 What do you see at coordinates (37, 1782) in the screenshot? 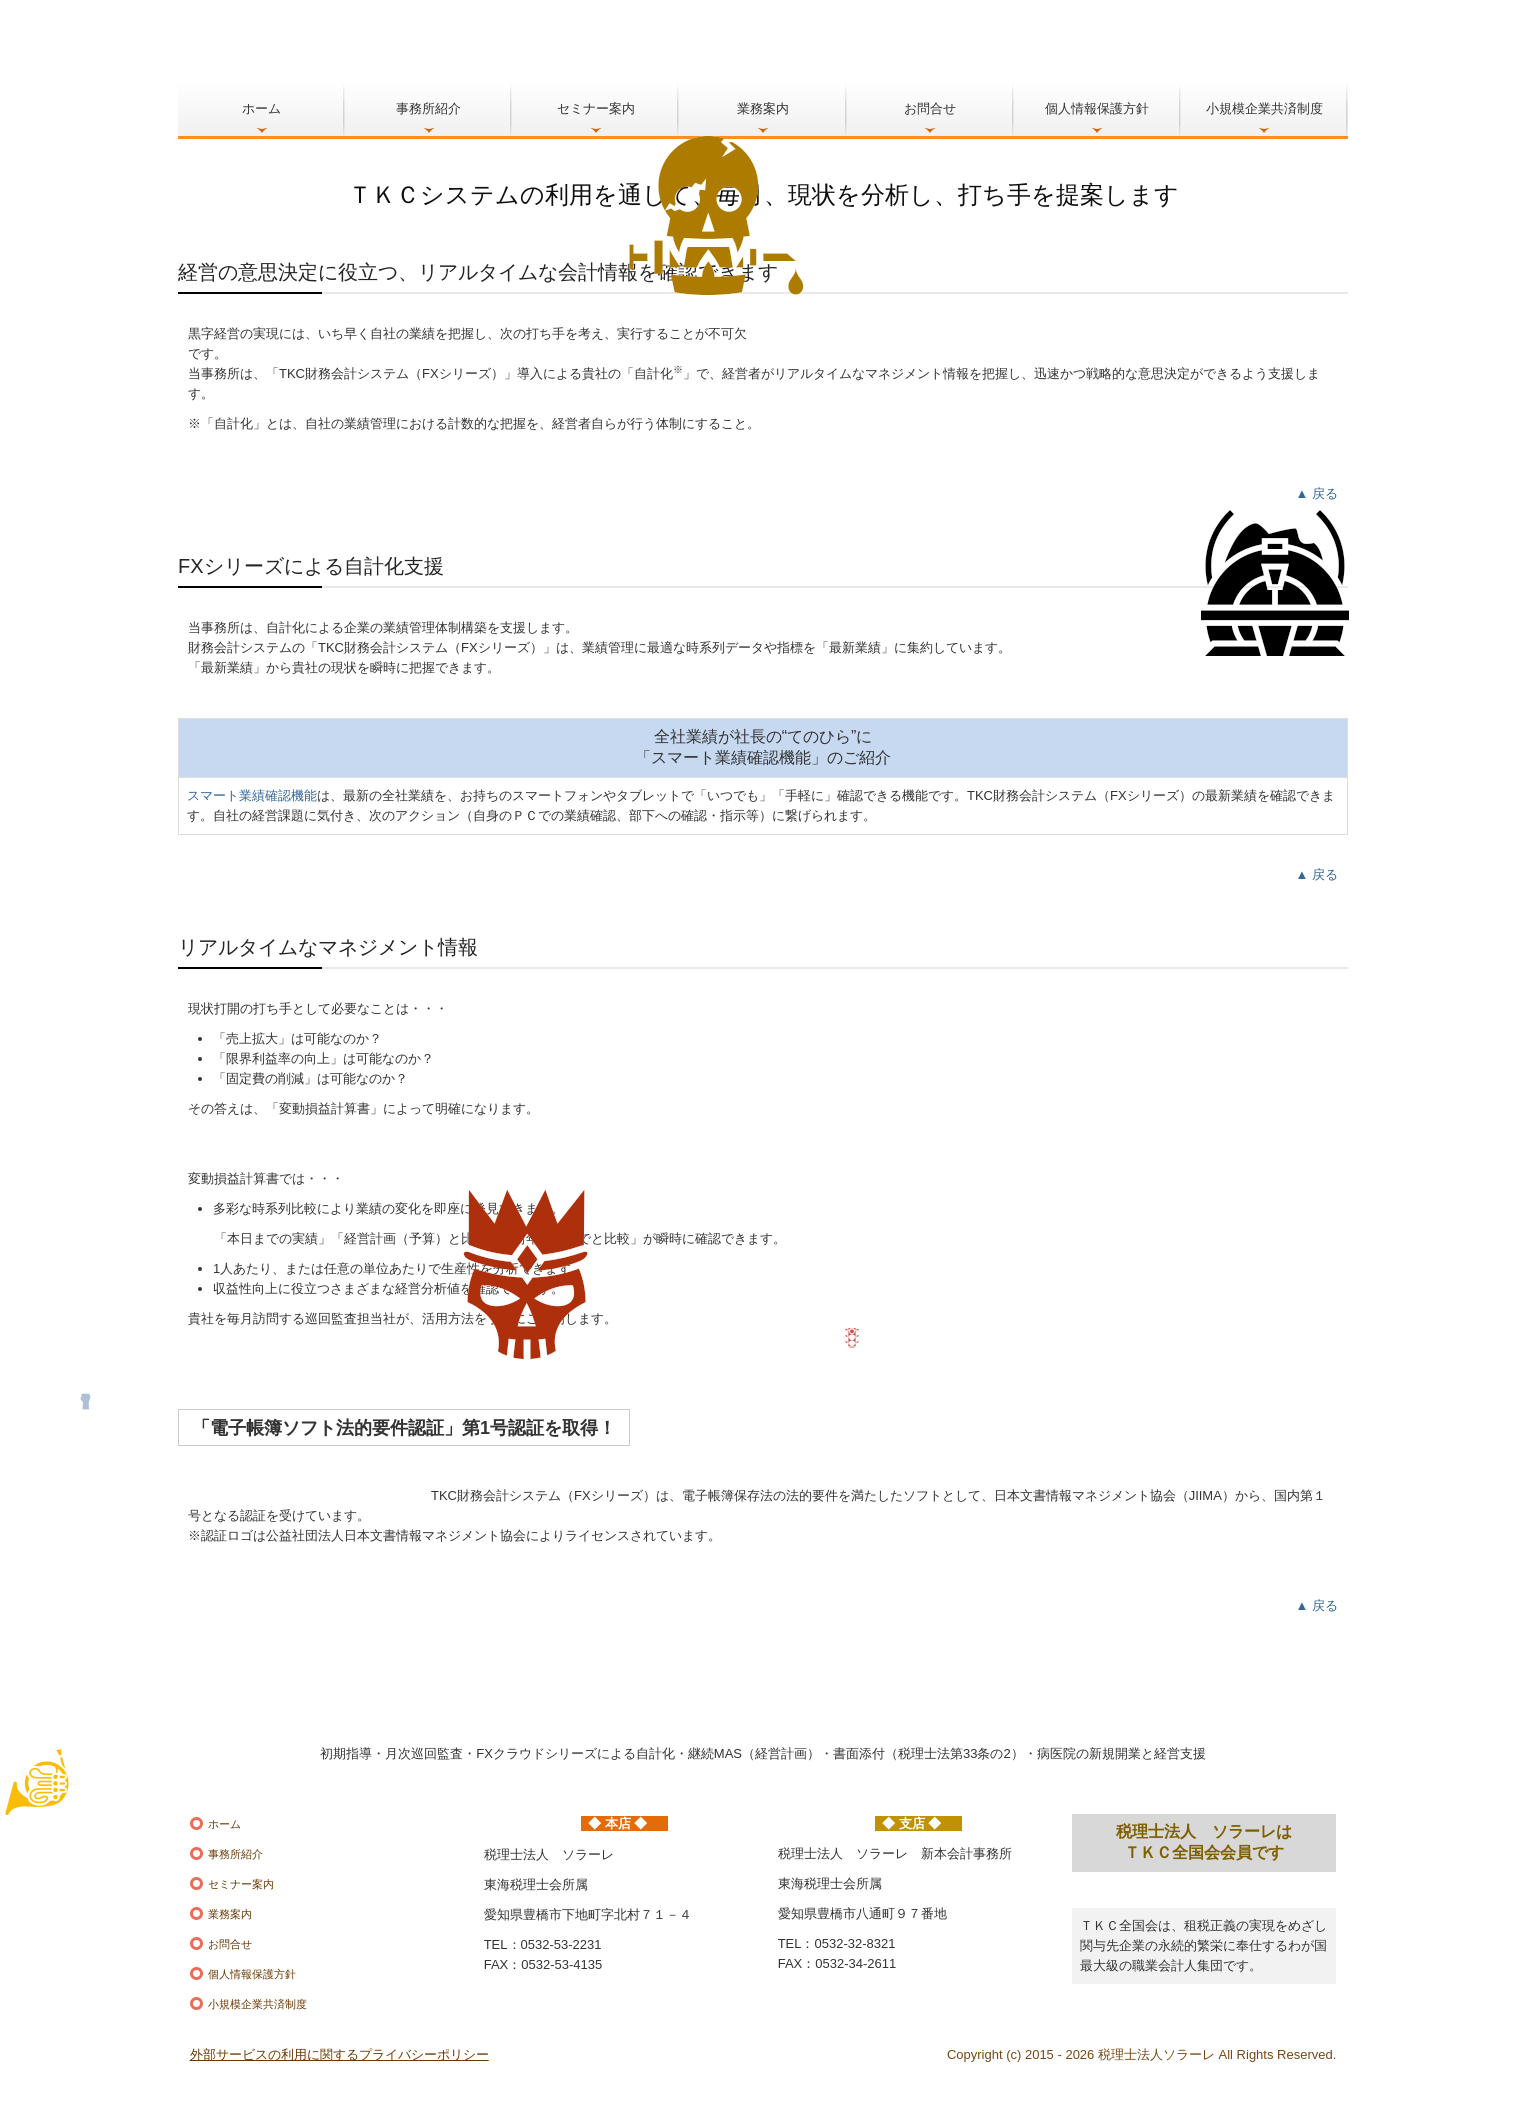
I see `access brass instrument sounds or samples` at bounding box center [37, 1782].